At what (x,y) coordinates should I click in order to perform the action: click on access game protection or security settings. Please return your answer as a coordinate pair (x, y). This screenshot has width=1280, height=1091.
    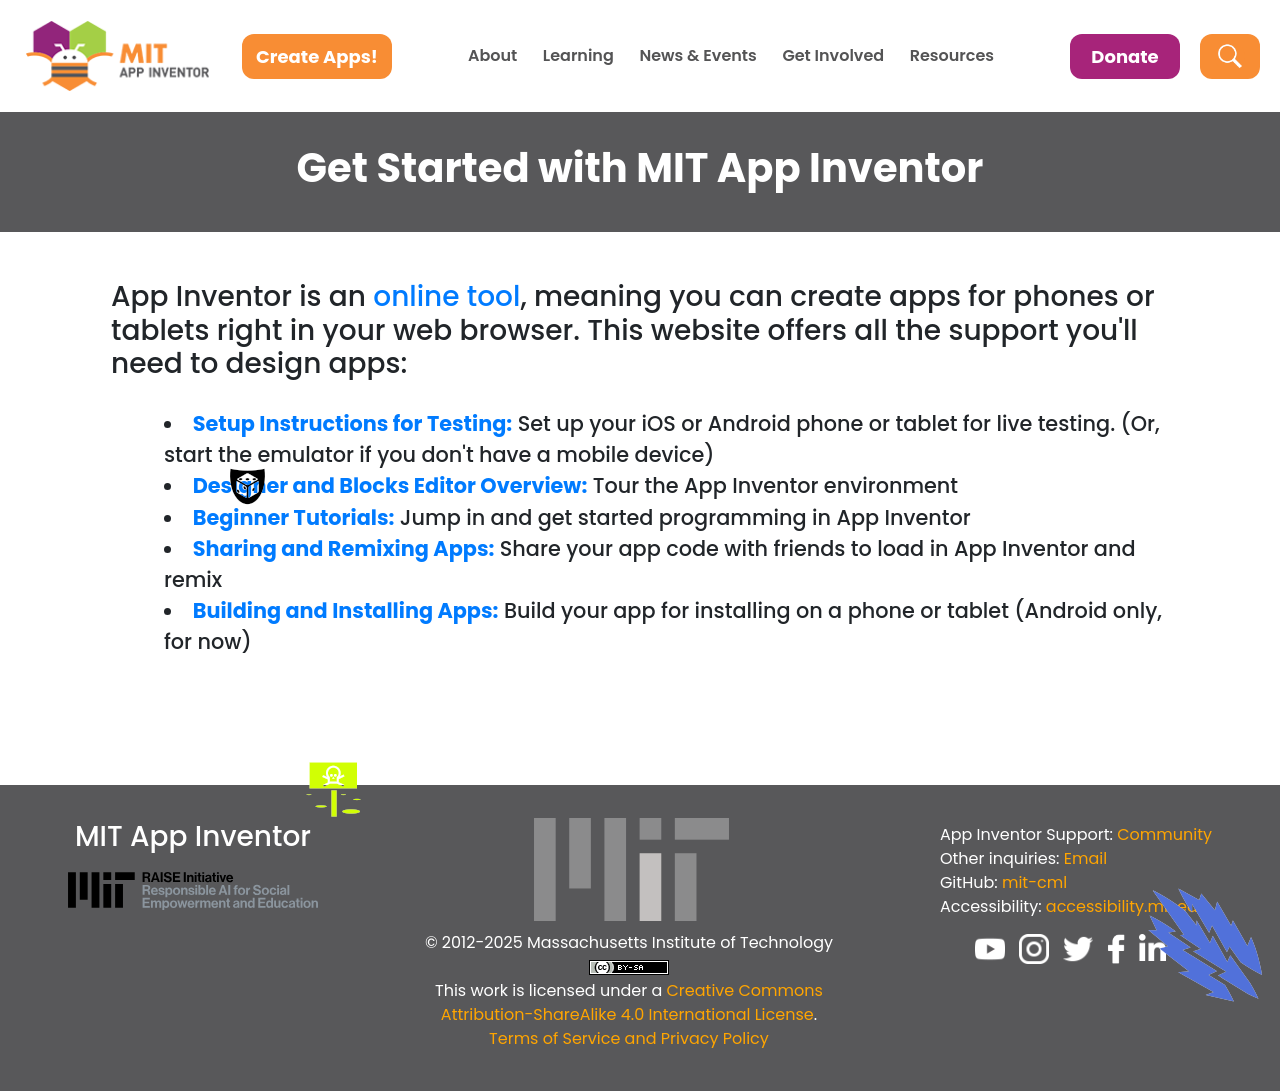
    Looking at the image, I should click on (247, 486).